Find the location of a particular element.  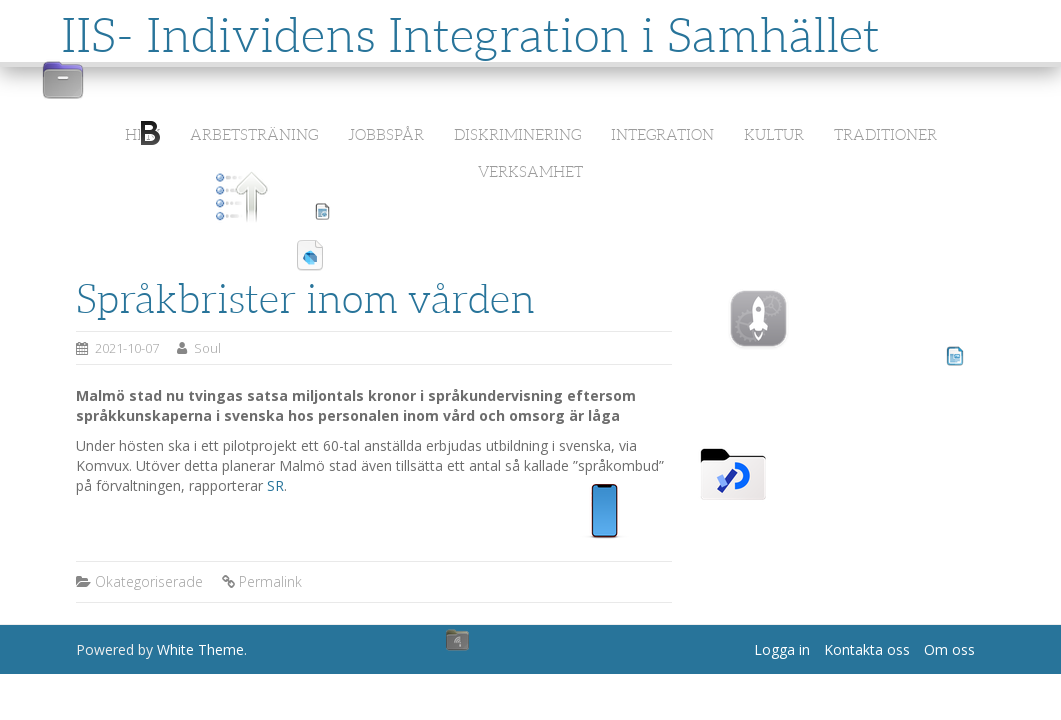

sort items in descending order is located at coordinates (244, 198).